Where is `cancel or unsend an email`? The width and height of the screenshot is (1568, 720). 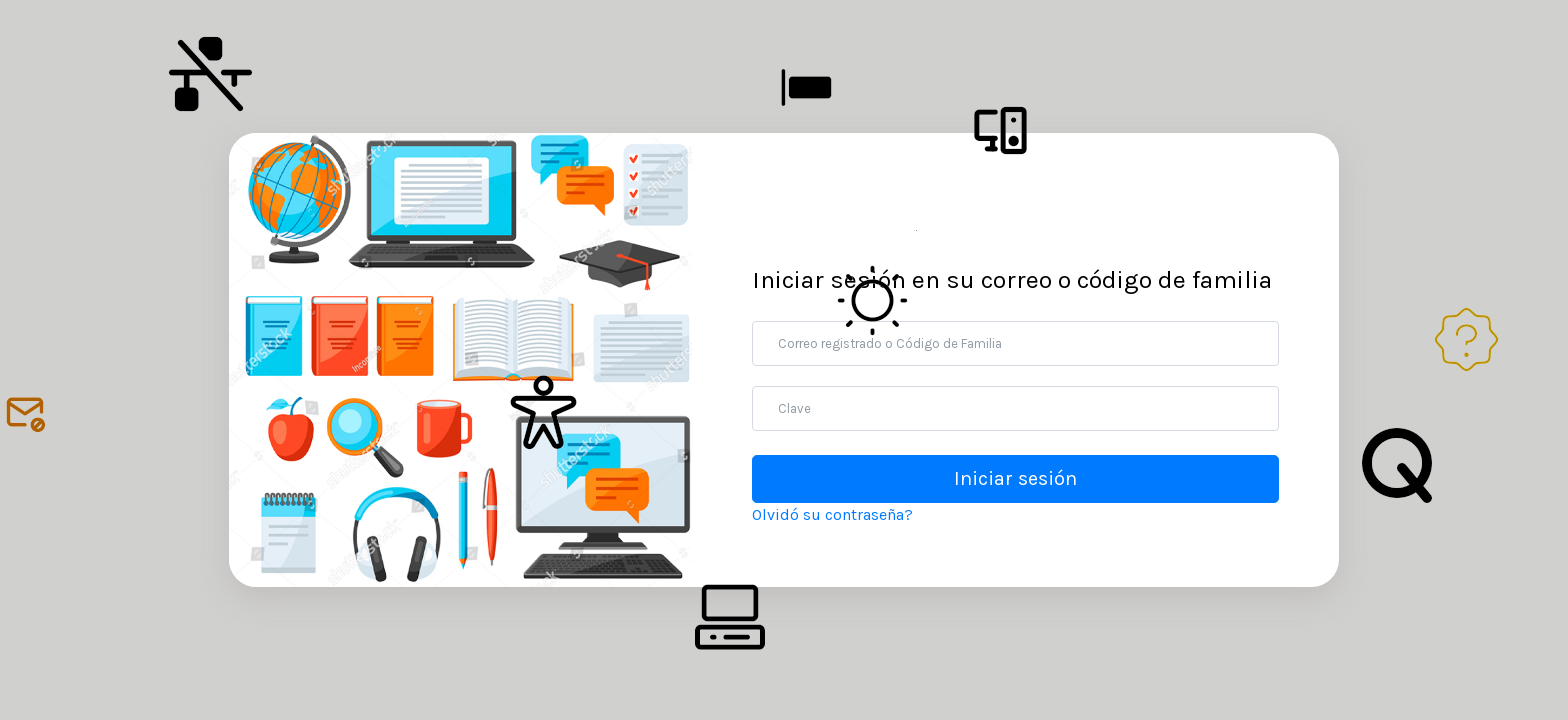
cancel or unsend an email is located at coordinates (25, 412).